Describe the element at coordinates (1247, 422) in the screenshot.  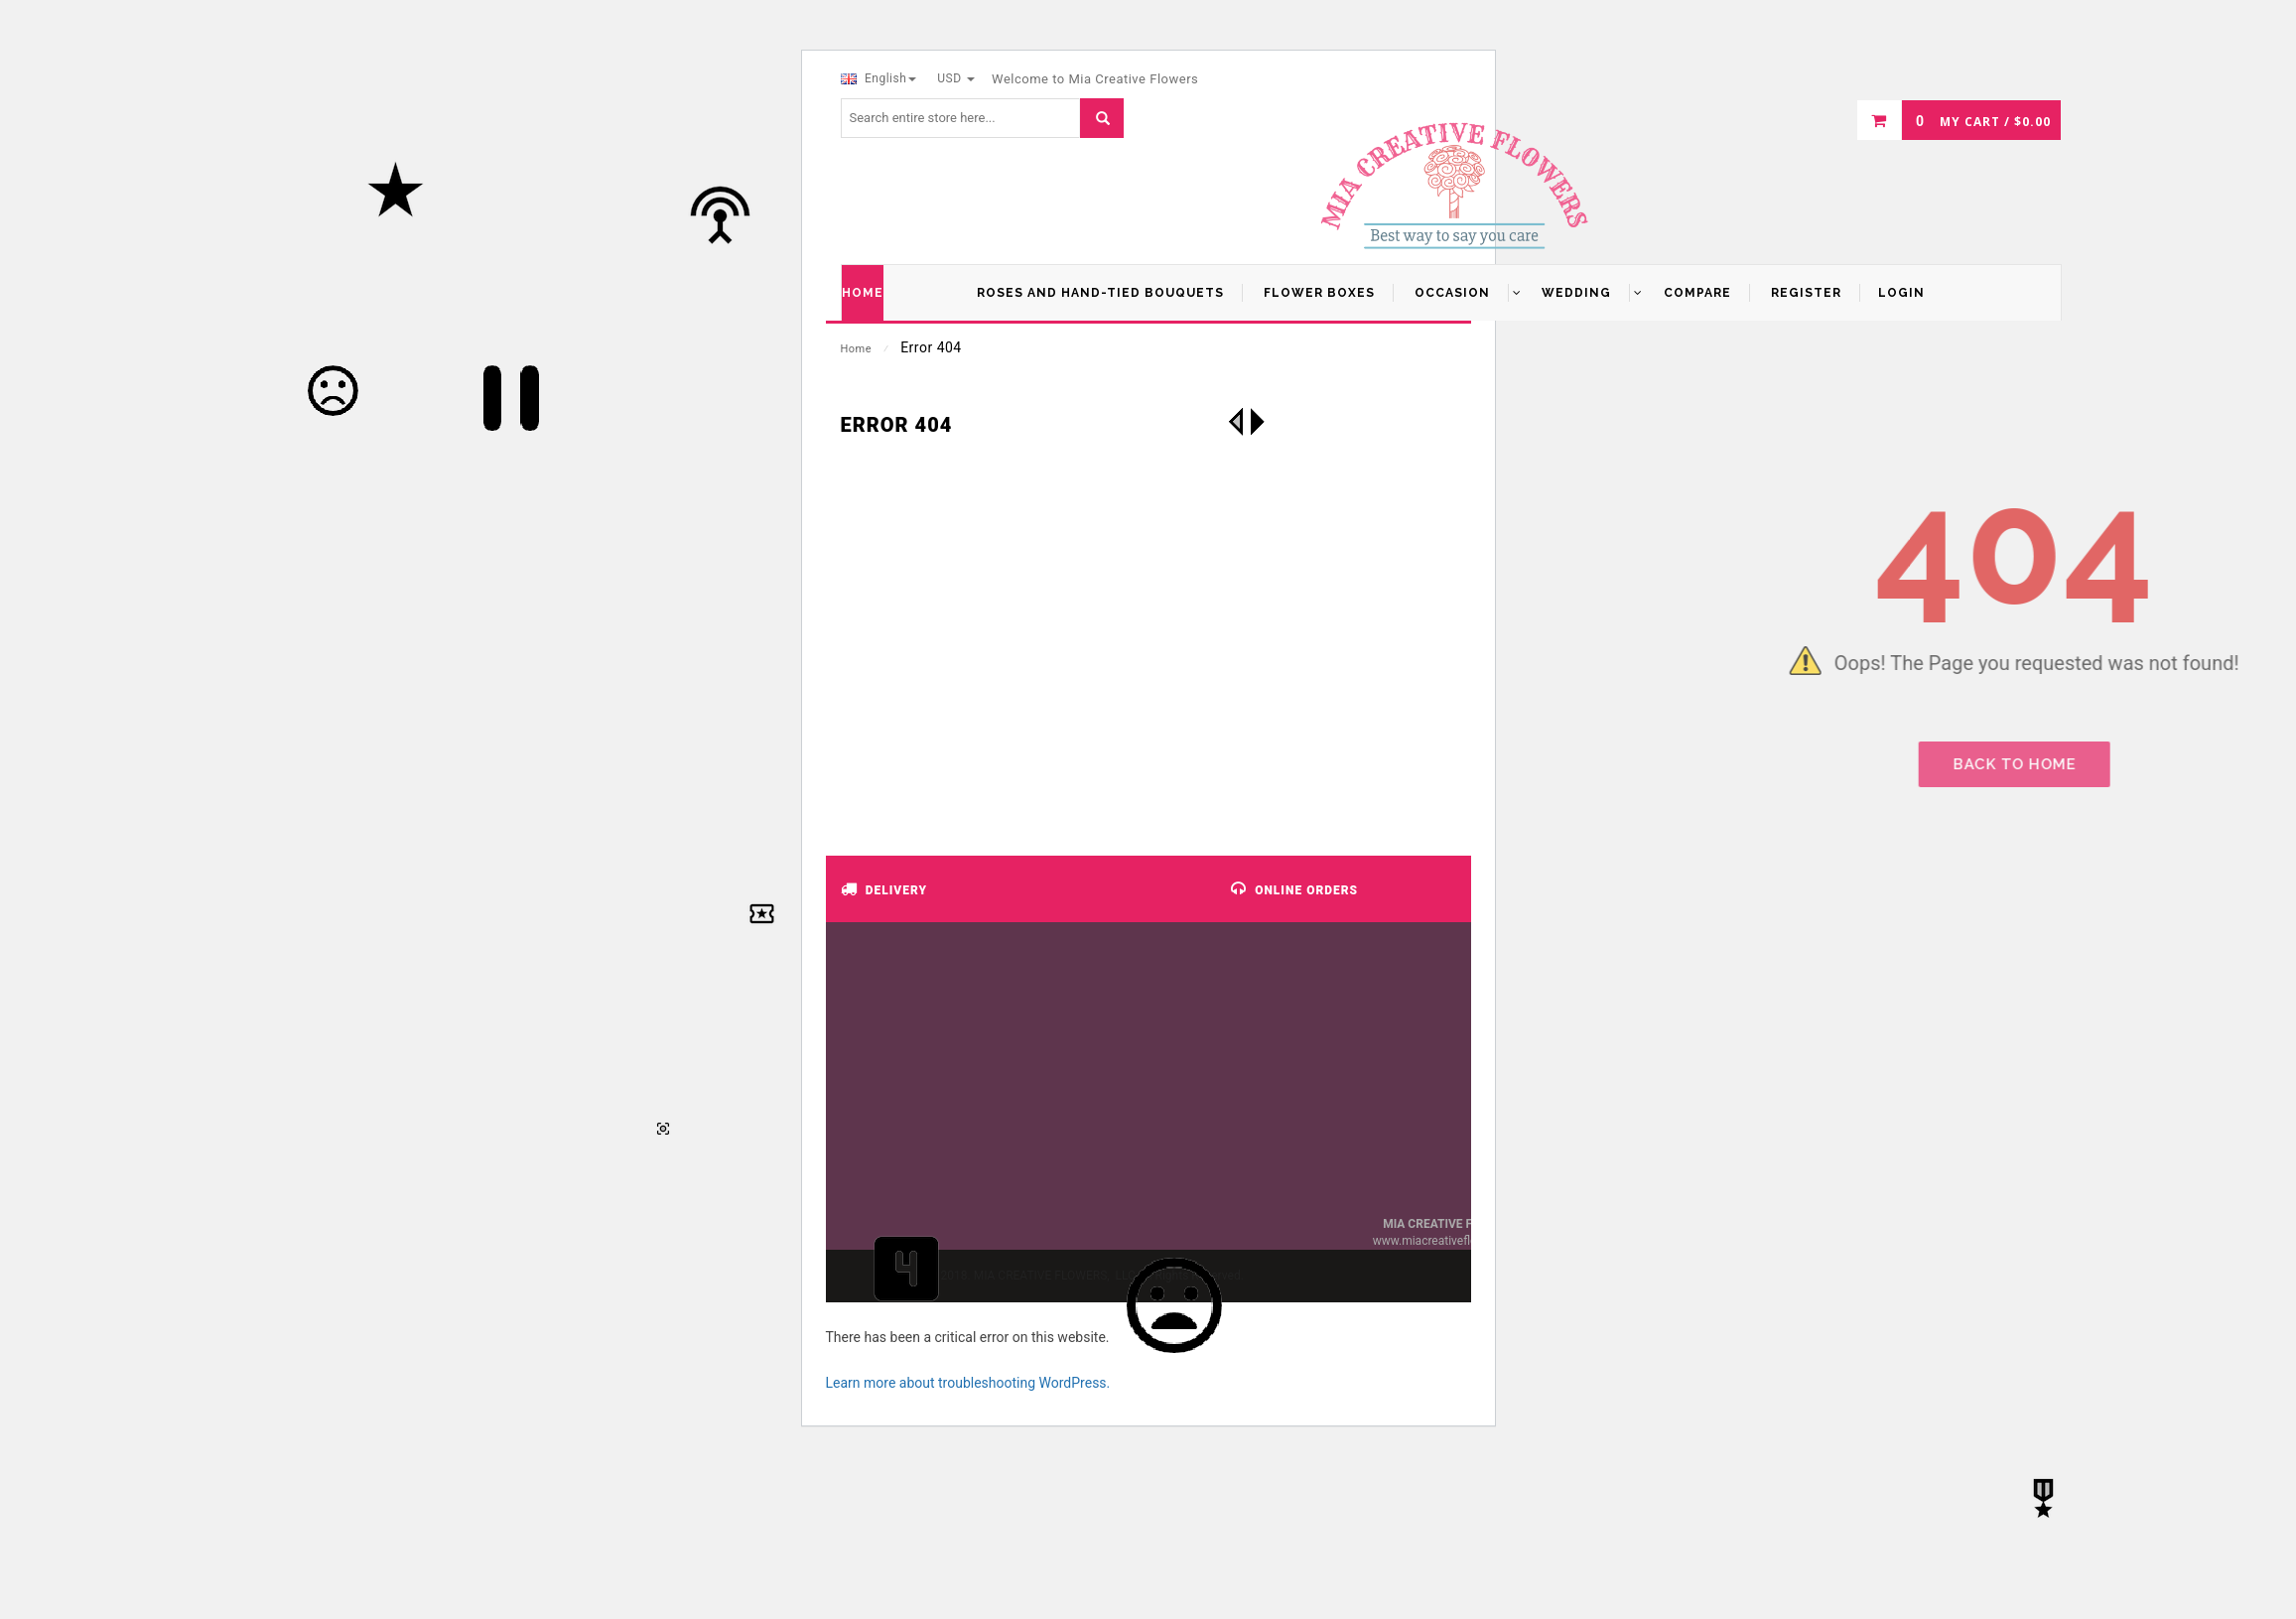
I see `switch to left panel or view` at that location.